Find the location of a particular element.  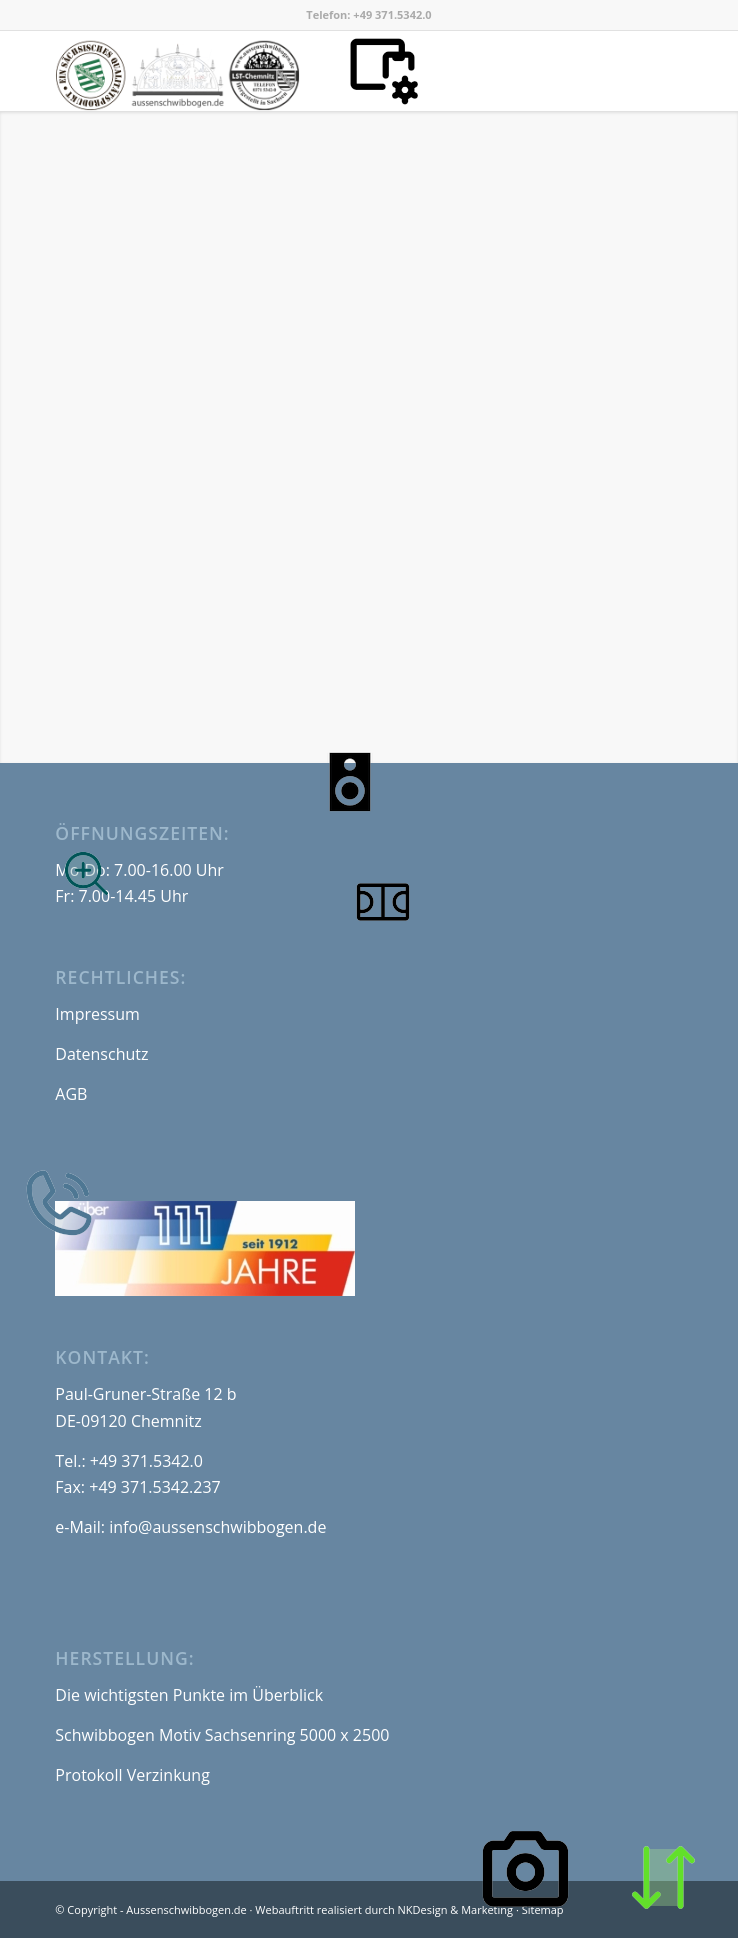

adjust speaker or audio output settings is located at coordinates (350, 782).